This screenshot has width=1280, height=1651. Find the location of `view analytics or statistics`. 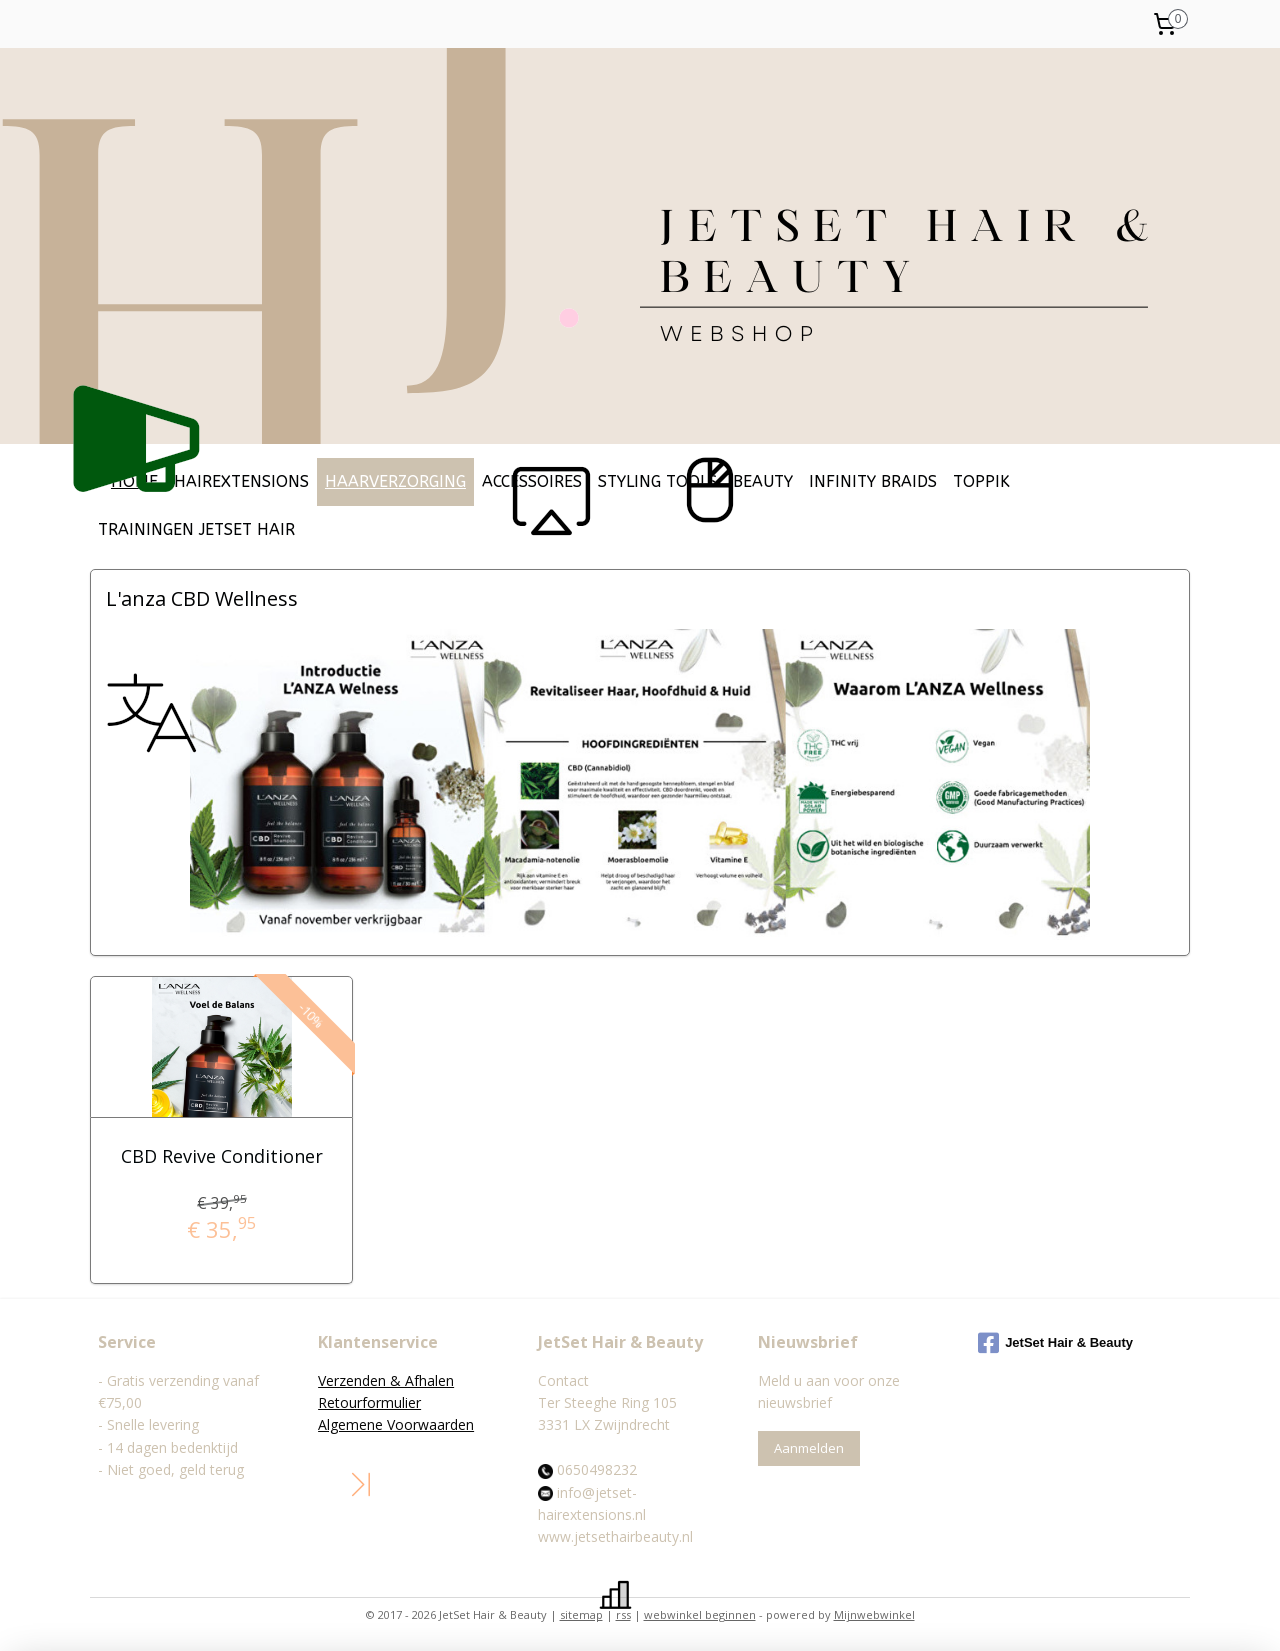

view analytics or statistics is located at coordinates (615, 1595).